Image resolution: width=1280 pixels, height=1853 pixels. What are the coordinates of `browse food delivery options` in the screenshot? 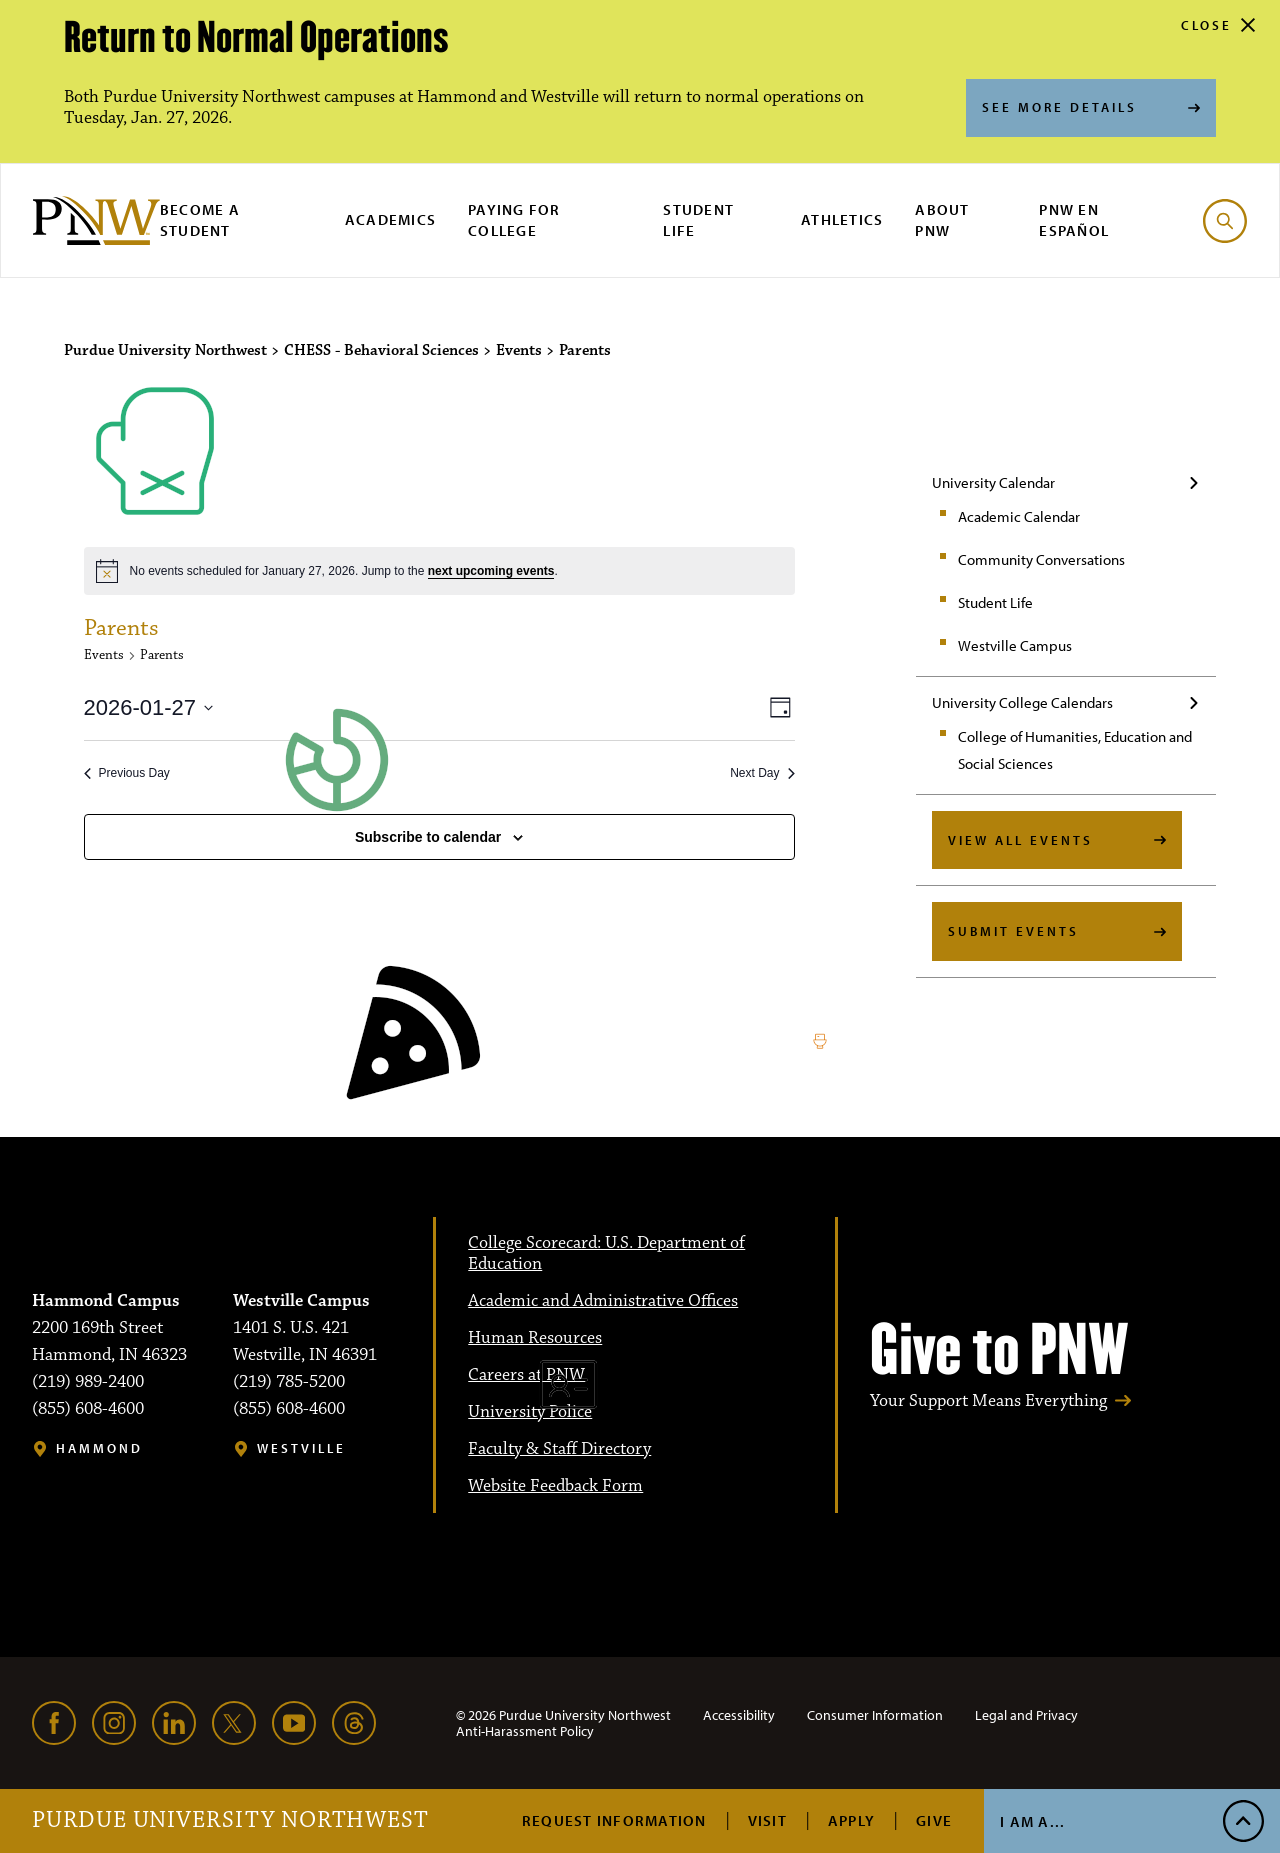 It's located at (413, 1032).